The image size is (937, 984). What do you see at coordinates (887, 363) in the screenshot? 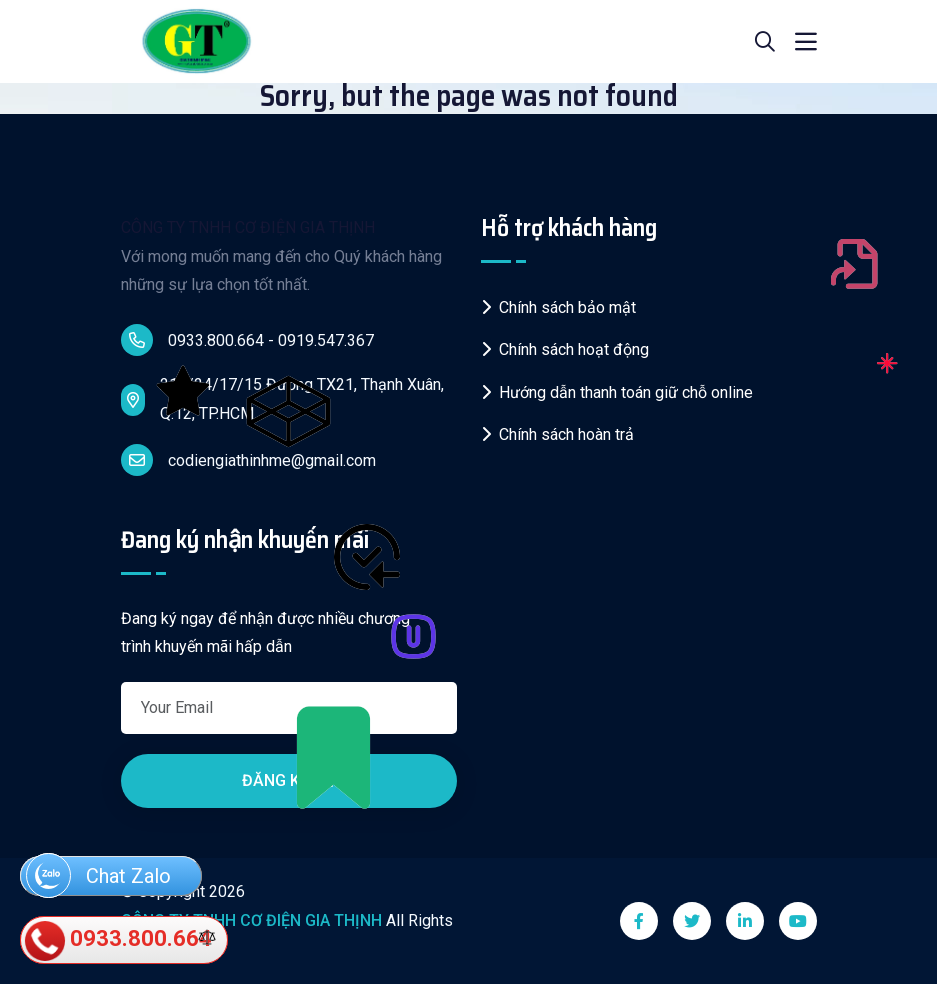
I see `indicates a featured or highlighted item` at bounding box center [887, 363].